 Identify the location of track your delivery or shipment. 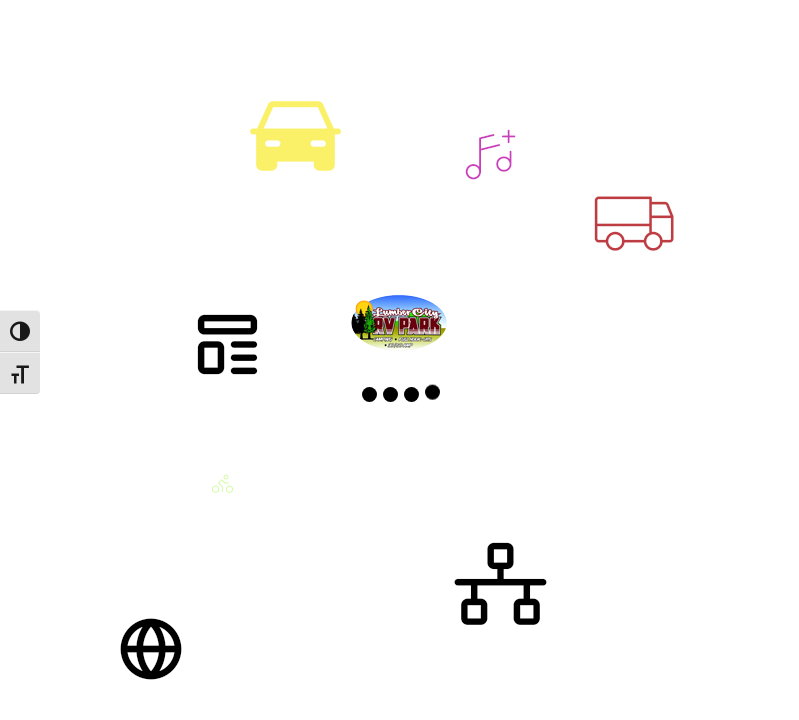
(631, 219).